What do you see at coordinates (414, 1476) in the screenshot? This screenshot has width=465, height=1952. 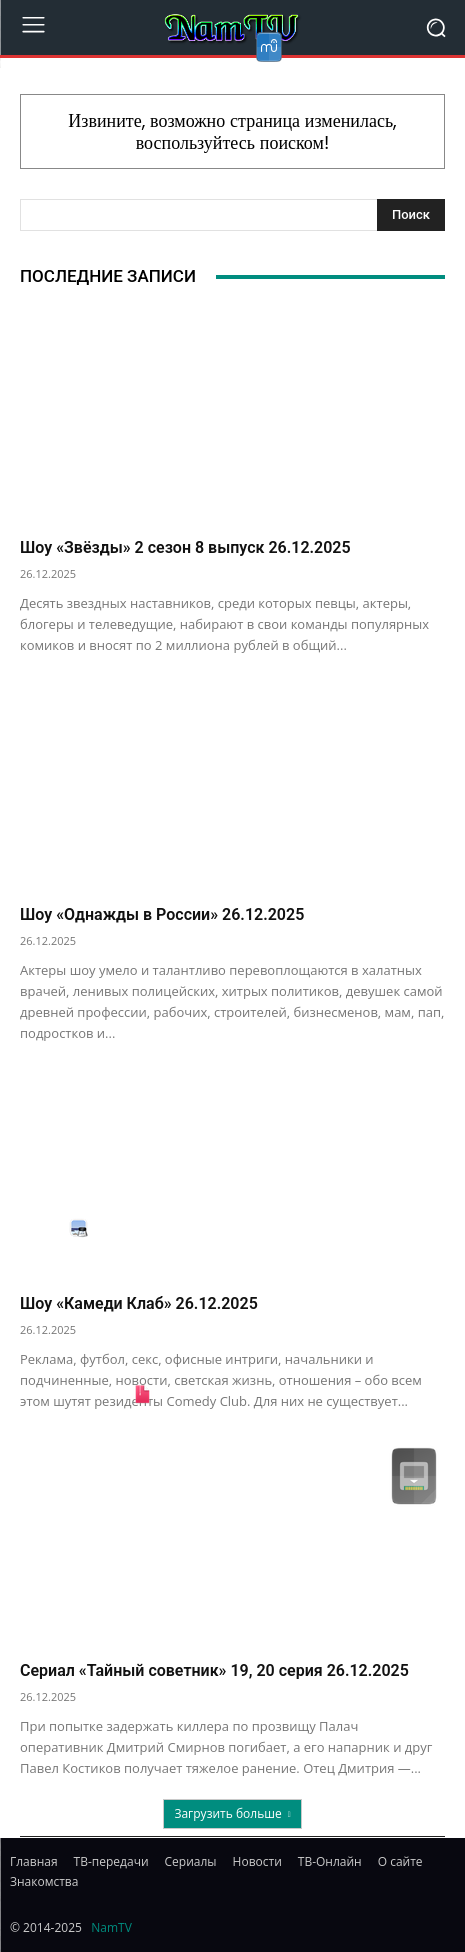 I see `a sega genesis 32x rom file` at bounding box center [414, 1476].